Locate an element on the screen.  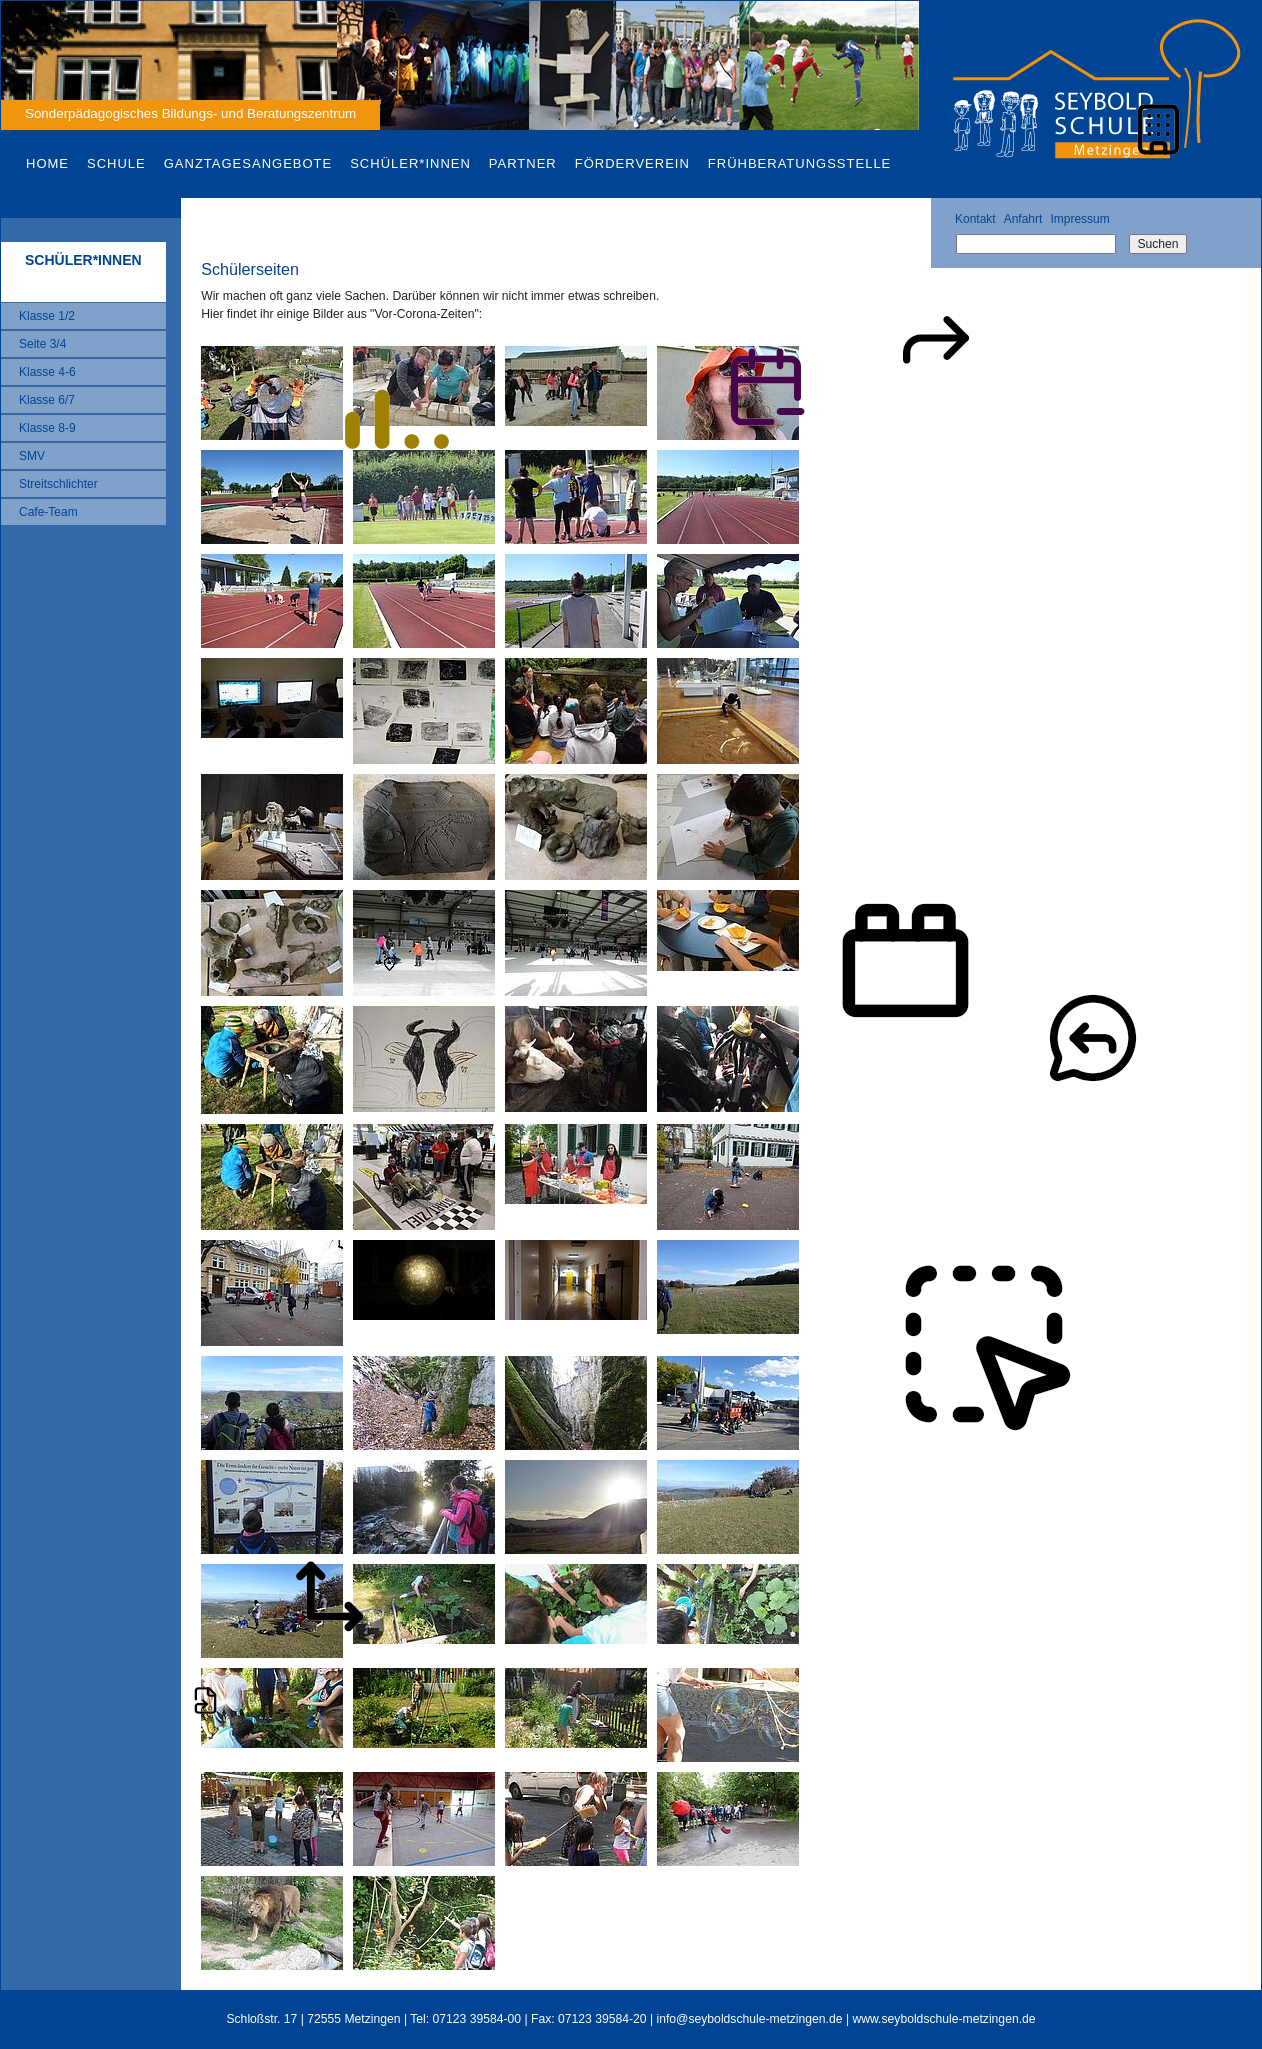
add a new location pin to the map is located at coordinates (389, 963).